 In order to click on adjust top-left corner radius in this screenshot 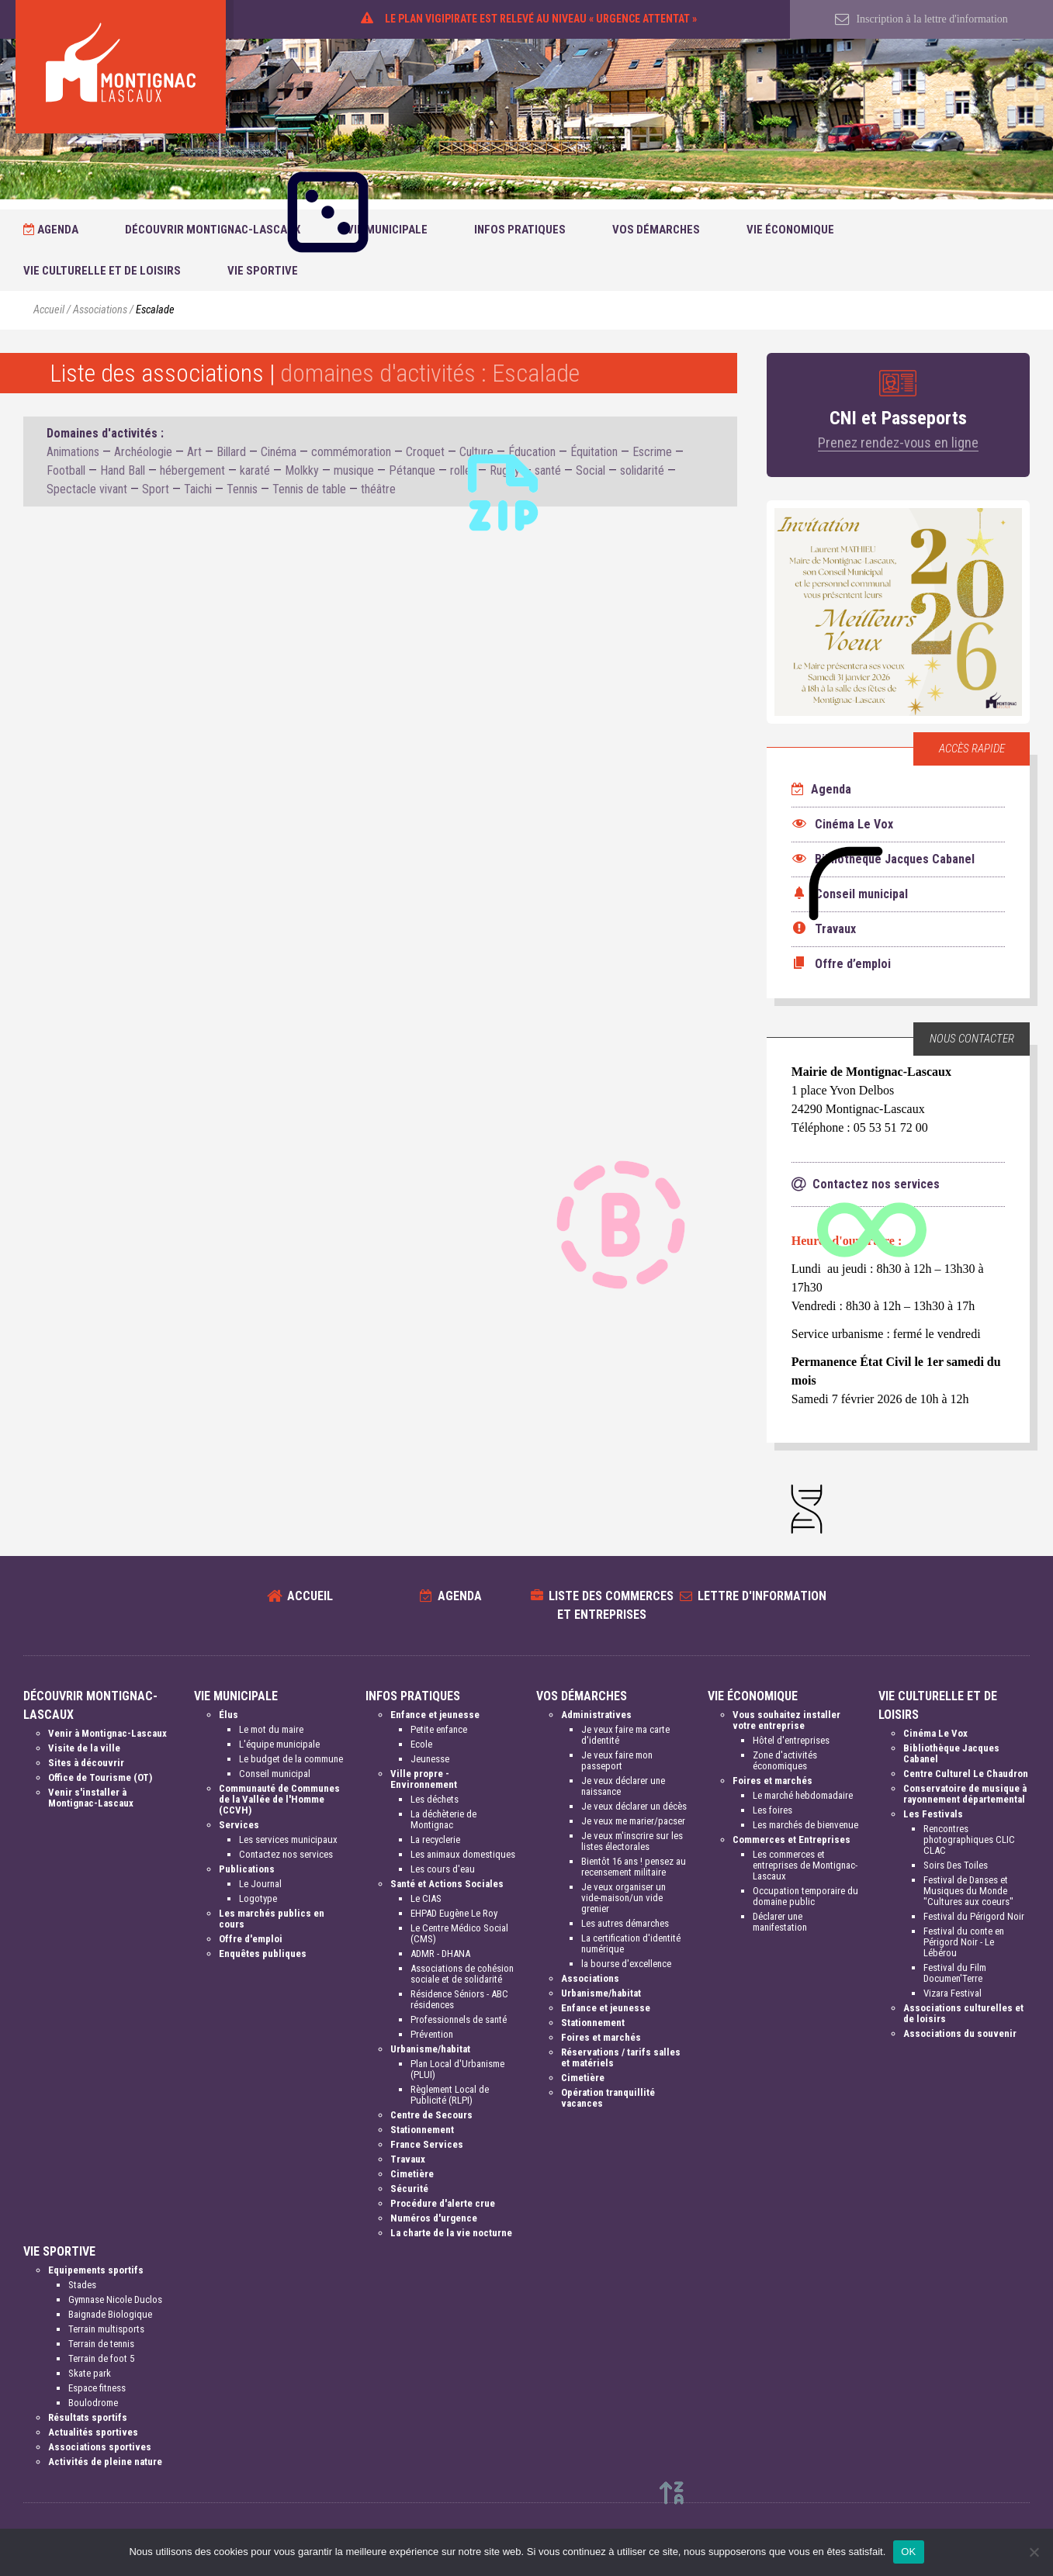, I will do `click(846, 883)`.